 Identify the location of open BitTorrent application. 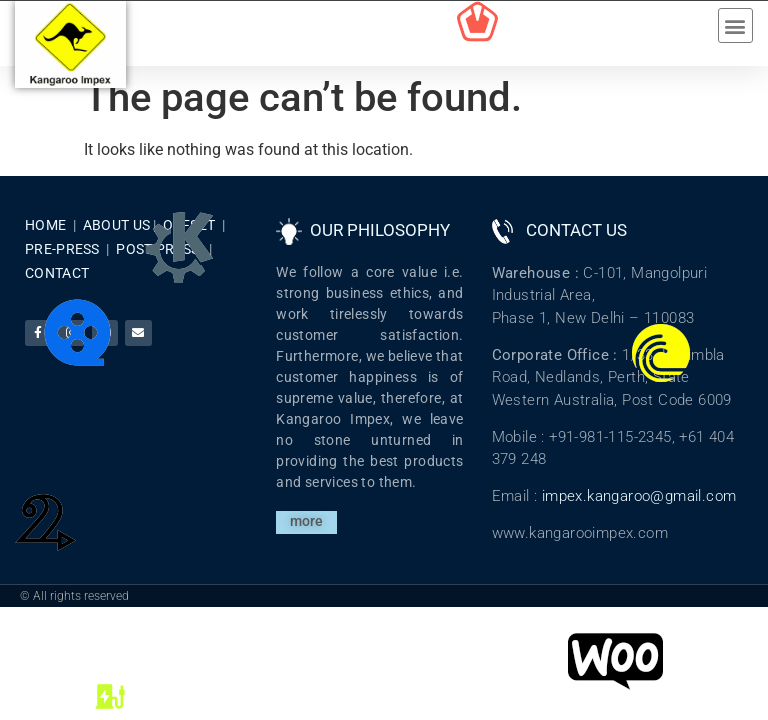
(661, 353).